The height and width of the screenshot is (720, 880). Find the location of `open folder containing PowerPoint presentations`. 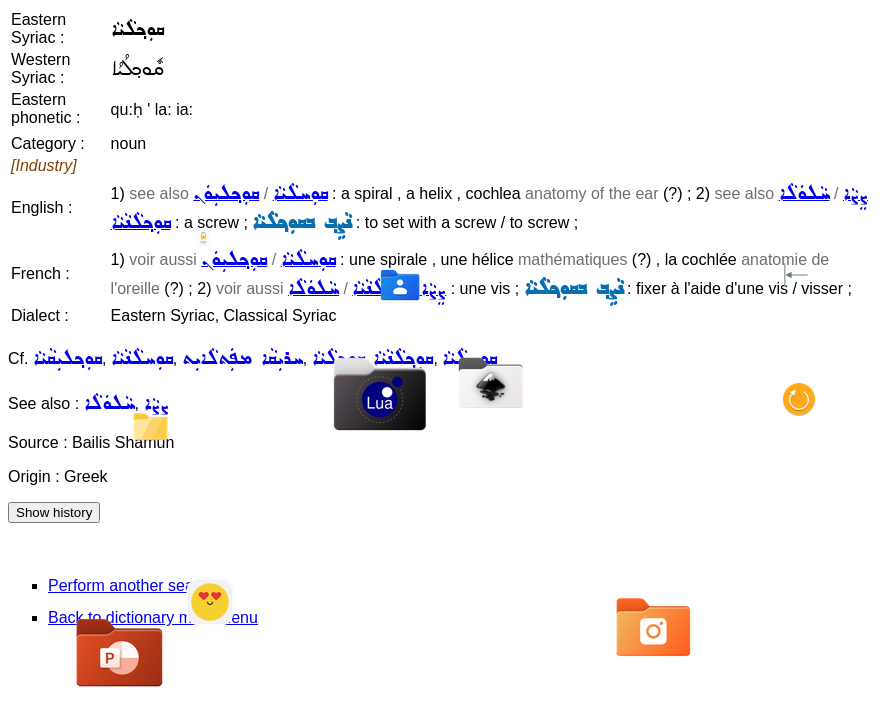

open folder containing PowerPoint presentations is located at coordinates (119, 655).